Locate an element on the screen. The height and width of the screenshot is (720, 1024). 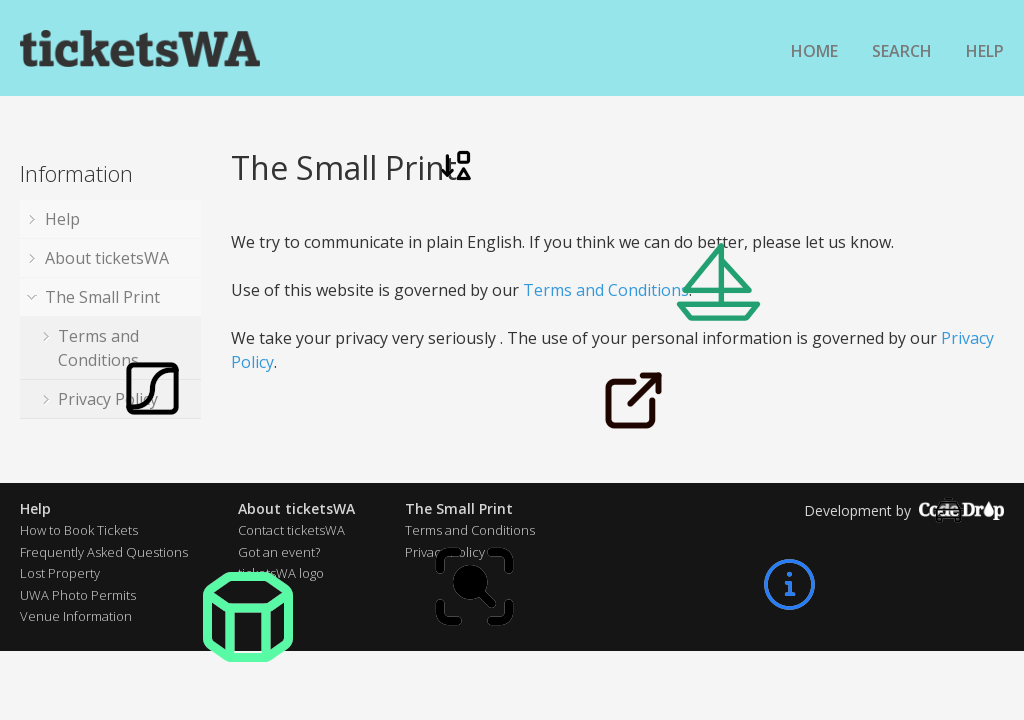
scan and zoom into selected area is located at coordinates (474, 586).